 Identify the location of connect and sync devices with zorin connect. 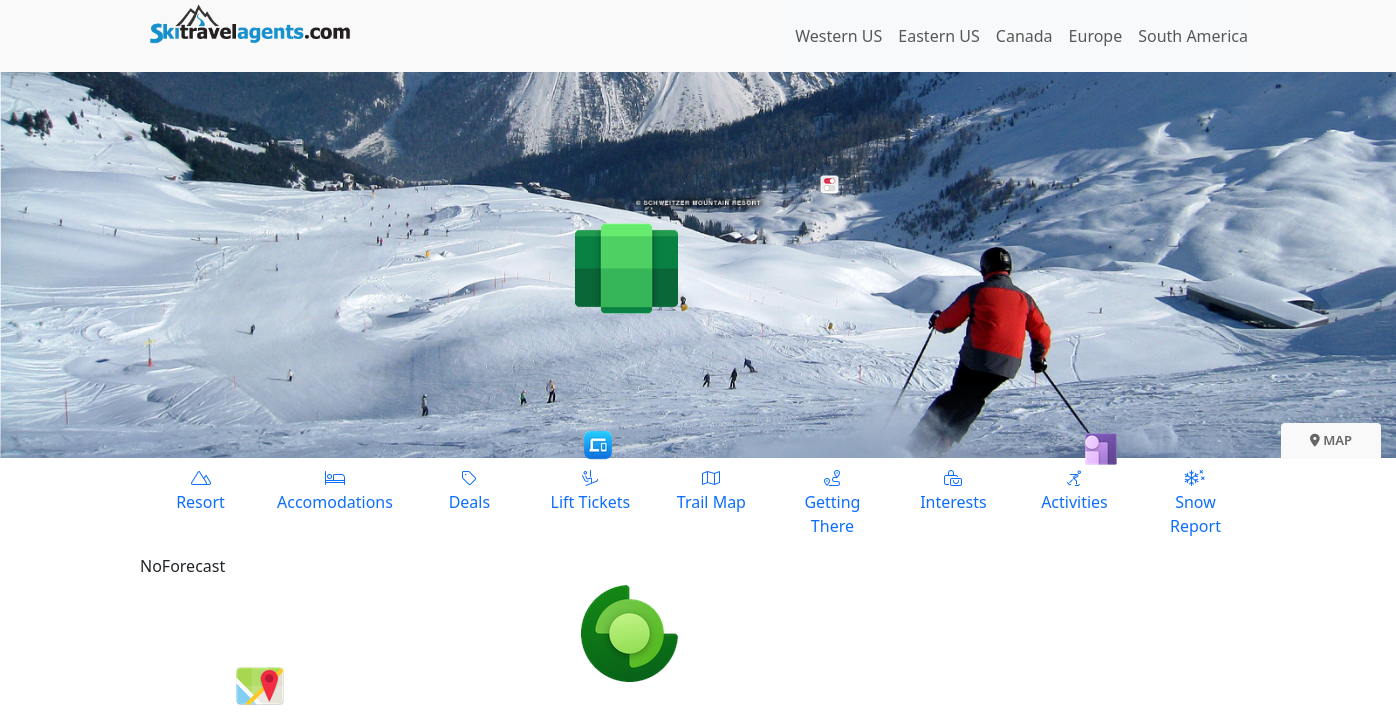
(598, 445).